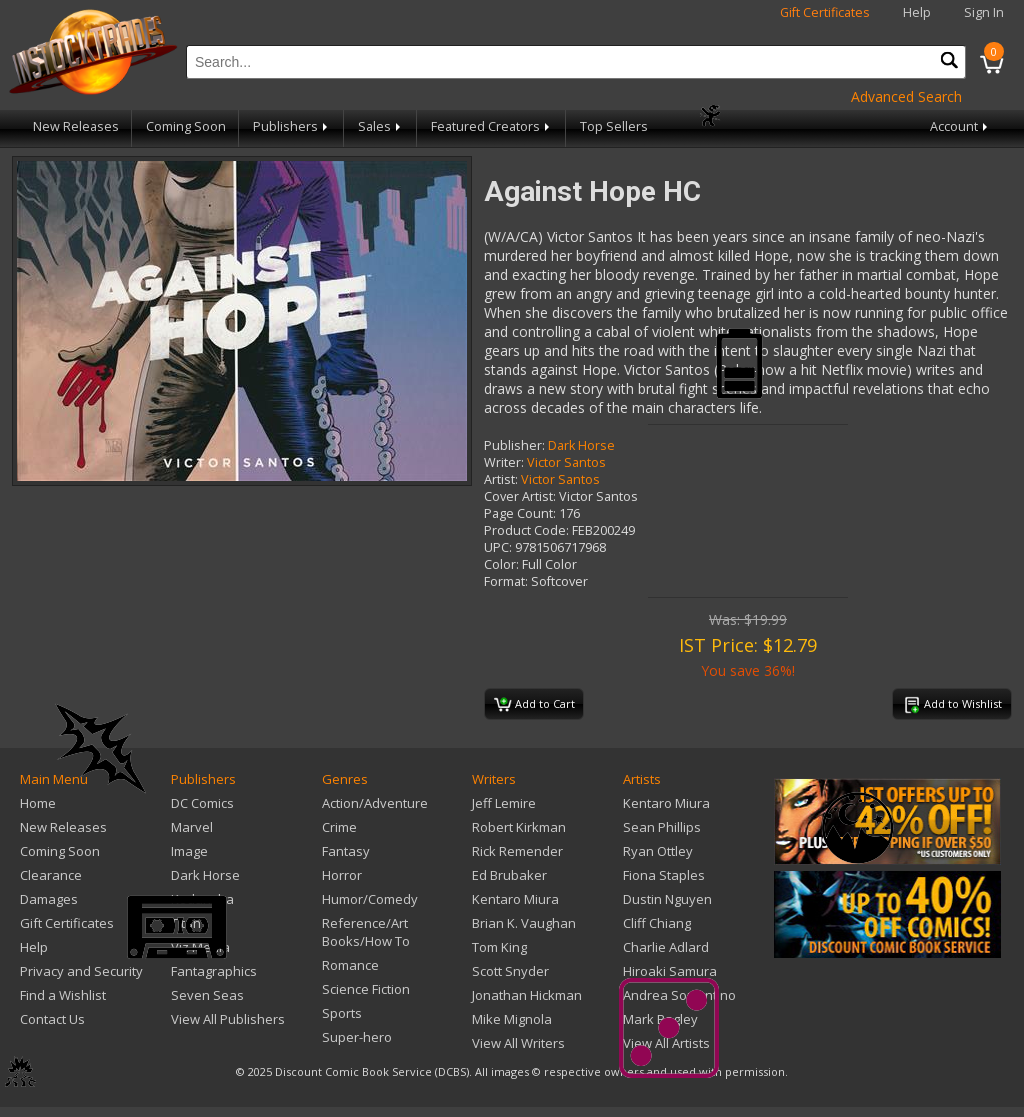  What do you see at coordinates (710, 115) in the screenshot?
I see `cast a curse or hex on an opponent` at bounding box center [710, 115].